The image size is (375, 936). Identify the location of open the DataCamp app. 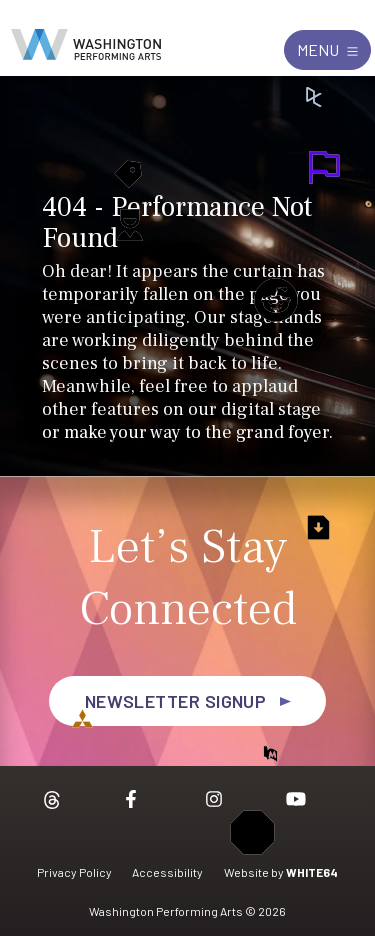
(314, 97).